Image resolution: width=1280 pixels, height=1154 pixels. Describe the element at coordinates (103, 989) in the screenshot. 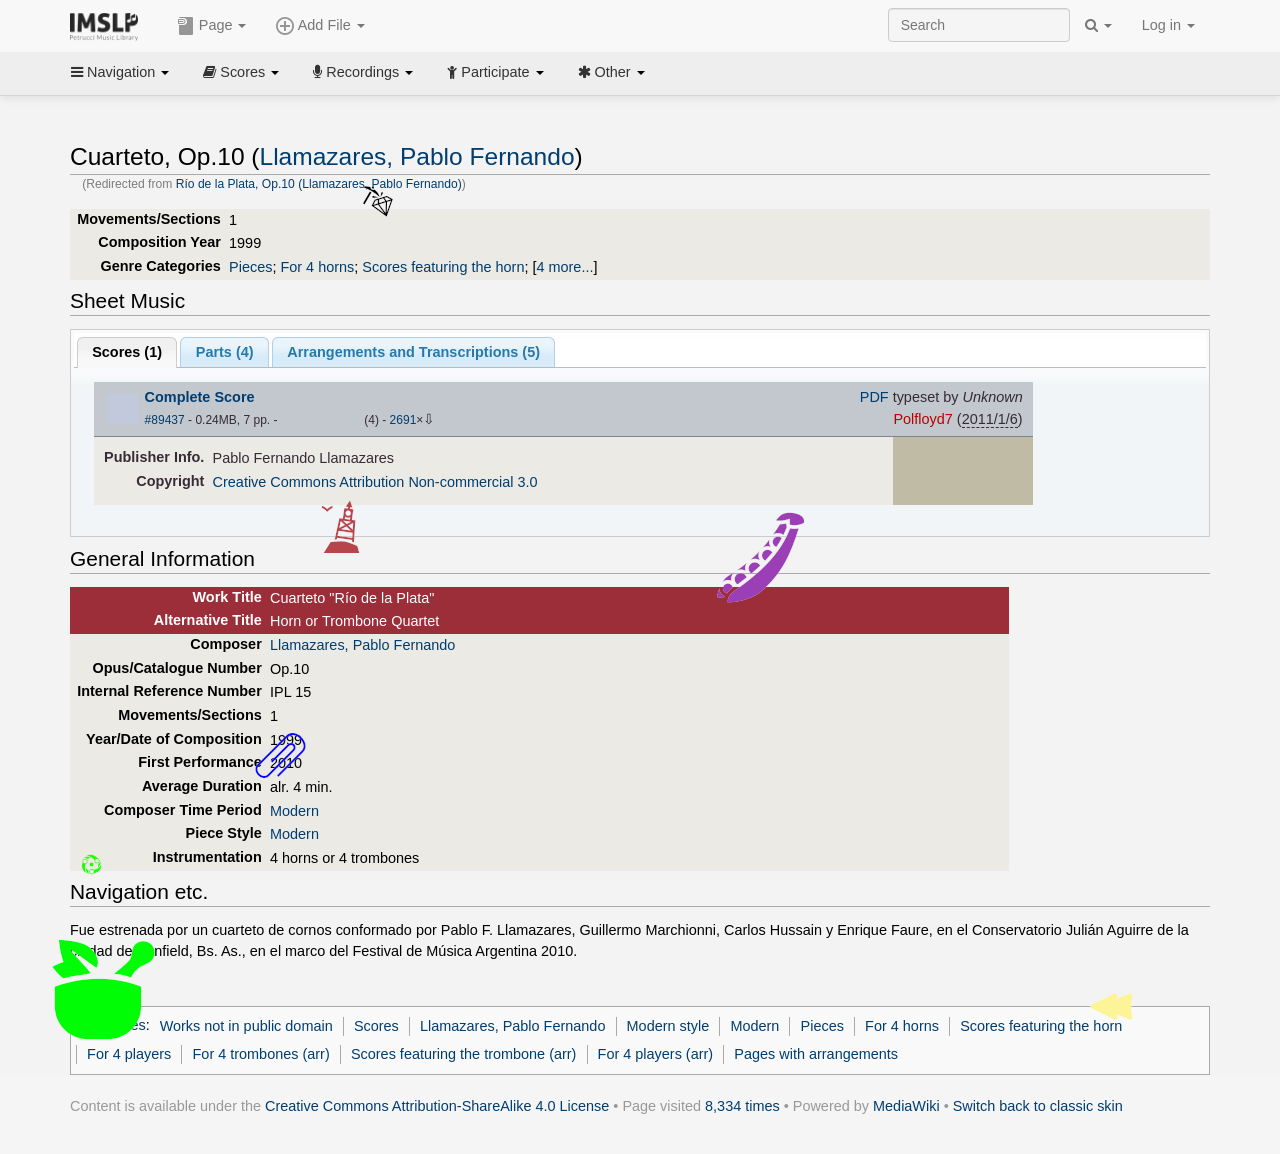

I see `access the potion crafting menu` at that location.